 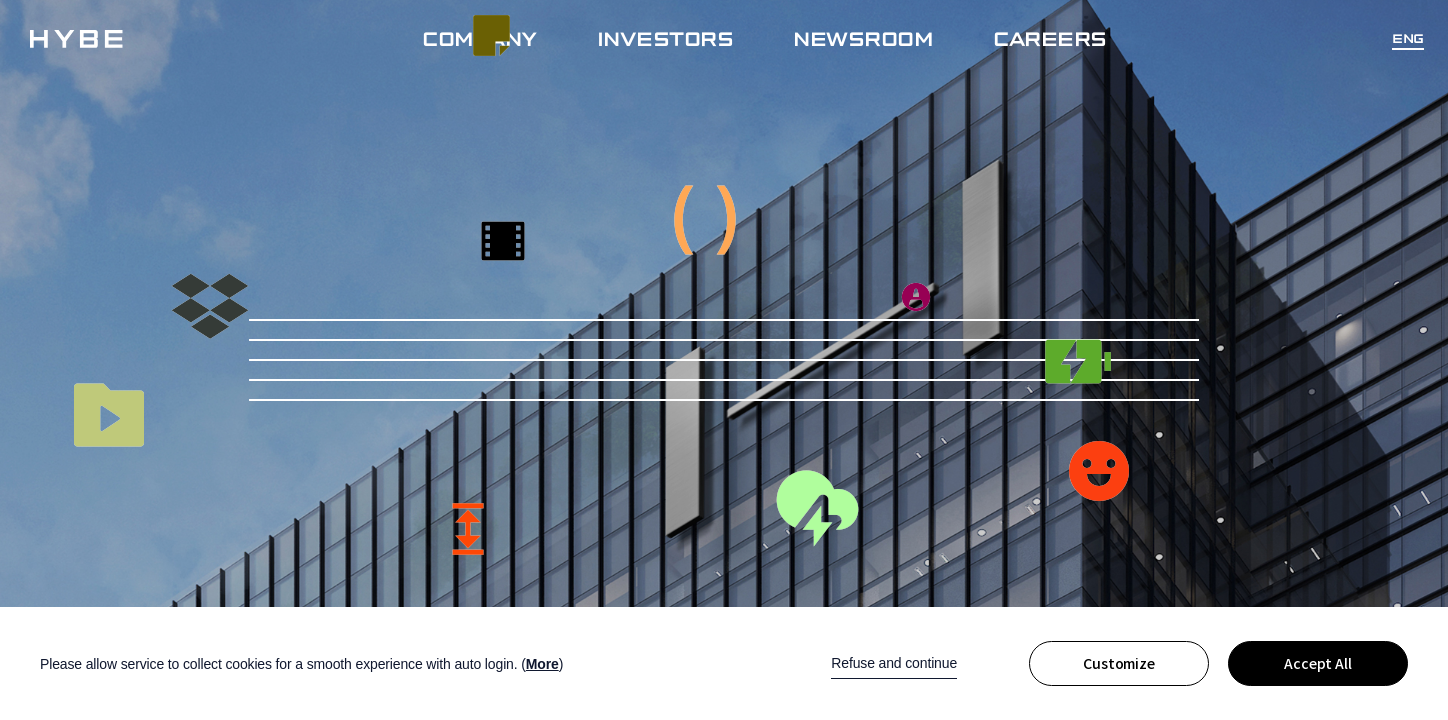 What do you see at coordinates (468, 529) in the screenshot?
I see `expand content to full height` at bounding box center [468, 529].